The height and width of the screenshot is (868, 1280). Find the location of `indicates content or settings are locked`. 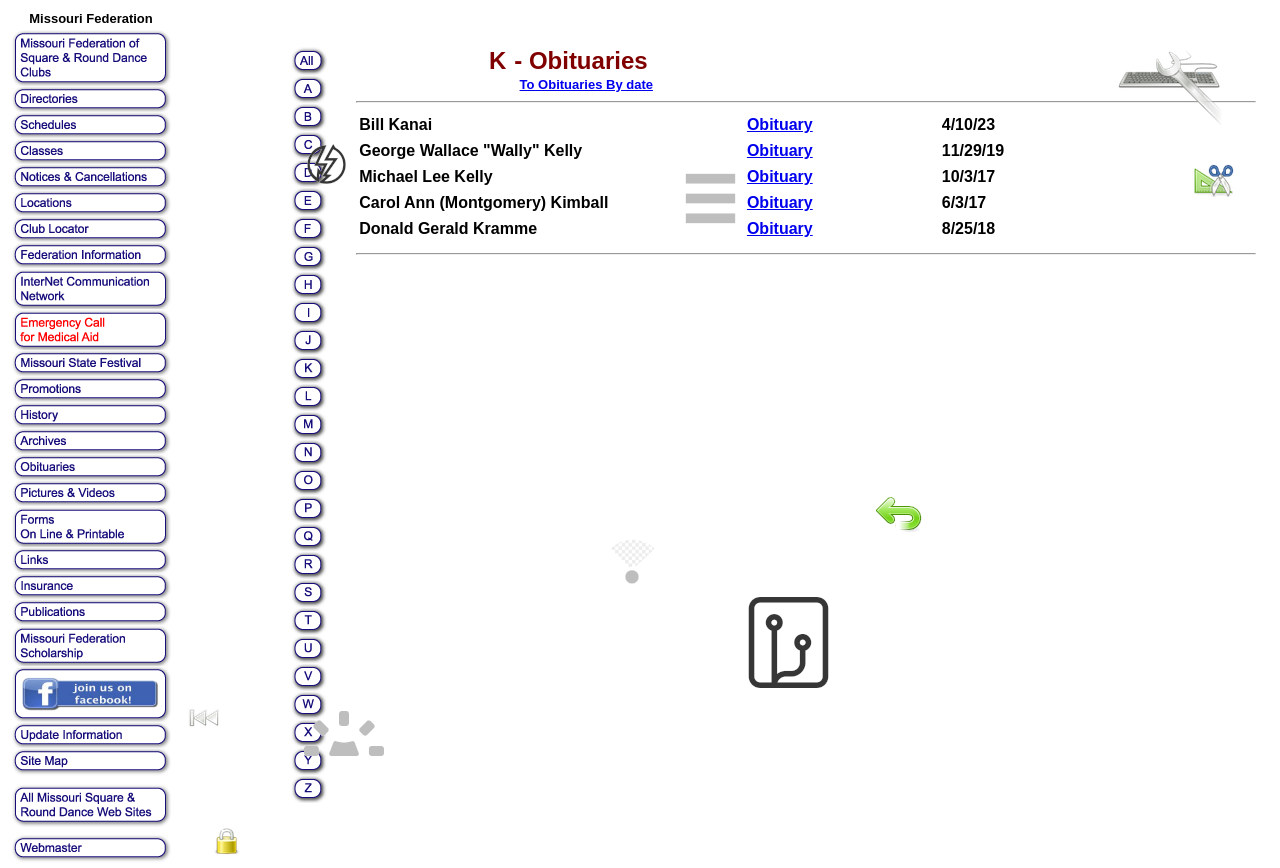

indicates content or settings are locked is located at coordinates (227, 841).